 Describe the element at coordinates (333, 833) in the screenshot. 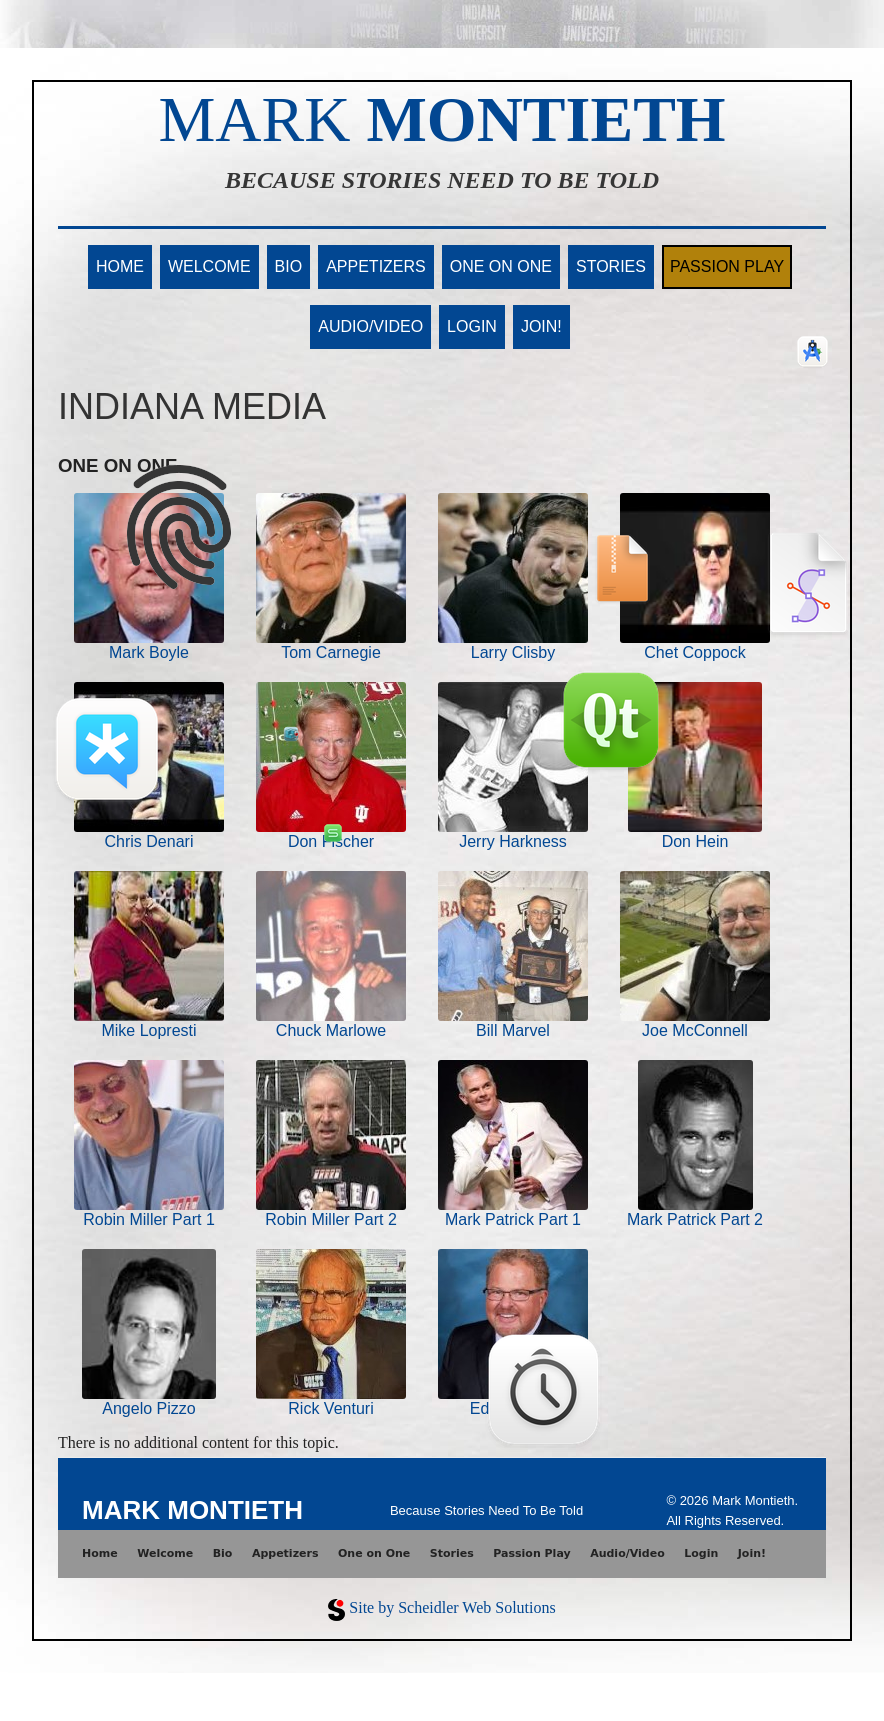

I see `open wps spreadsheets application` at that location.